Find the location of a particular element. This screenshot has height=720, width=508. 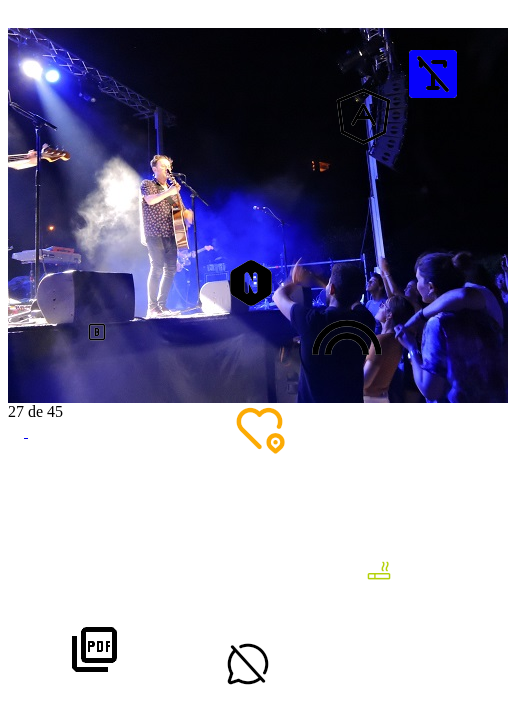

access photo filters or visual effects is located at coordinates (347, 339).